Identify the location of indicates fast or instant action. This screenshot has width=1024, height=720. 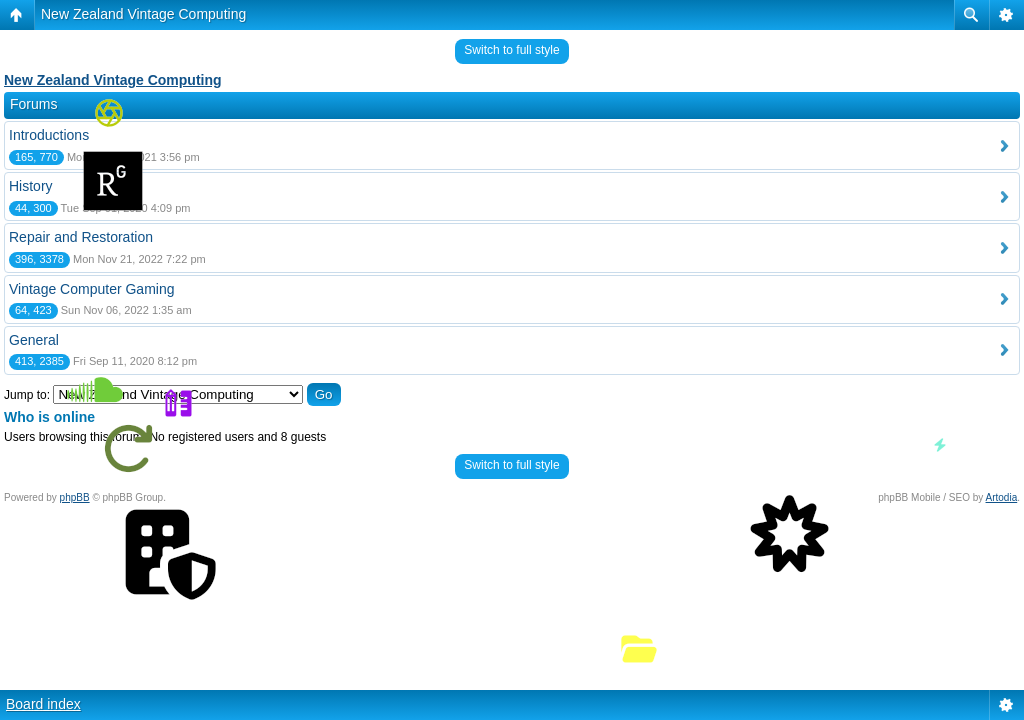
(940, 445).